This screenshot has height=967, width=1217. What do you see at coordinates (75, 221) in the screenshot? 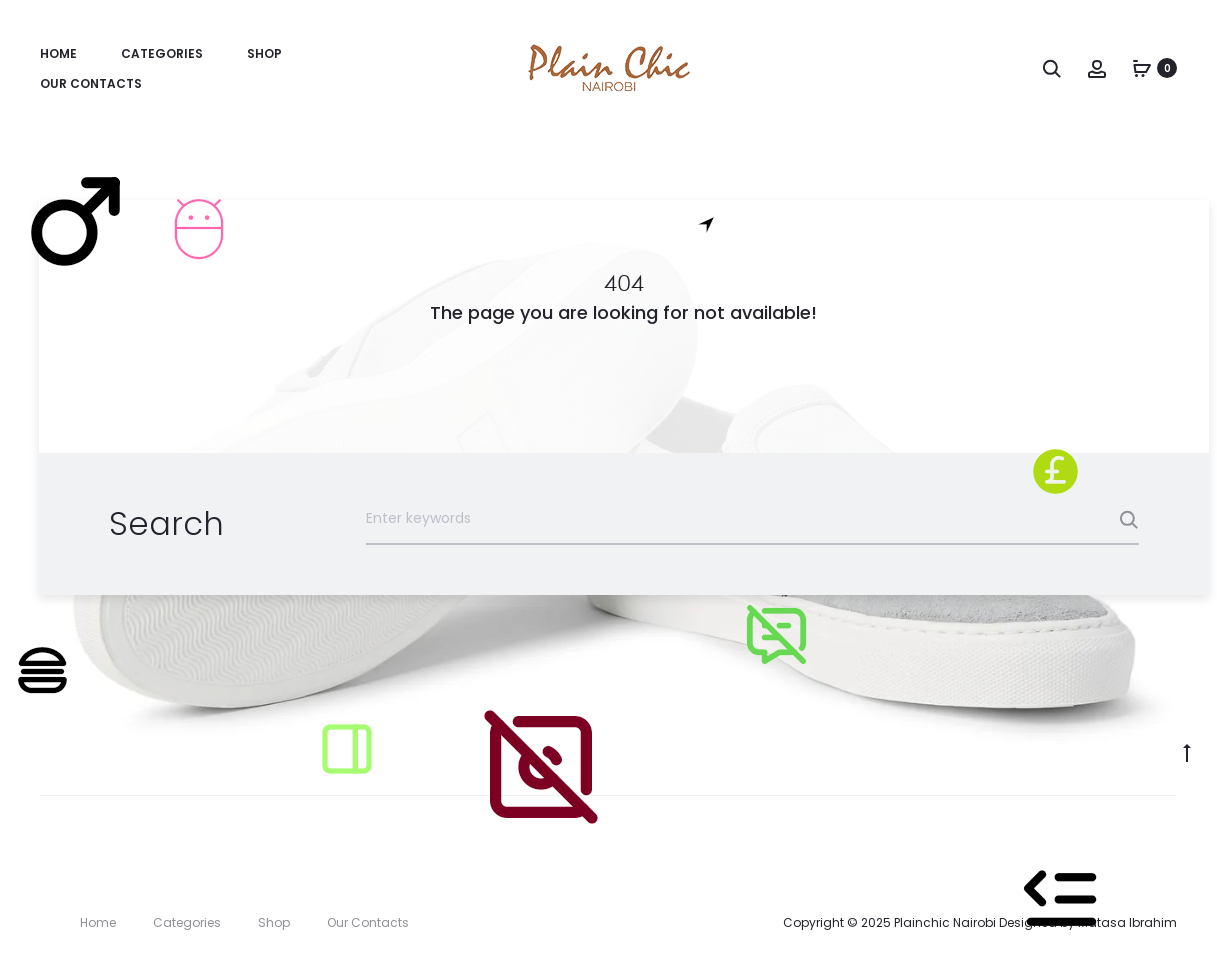
I see `indicates male or masculine gender` at bounding box center [75, 221].